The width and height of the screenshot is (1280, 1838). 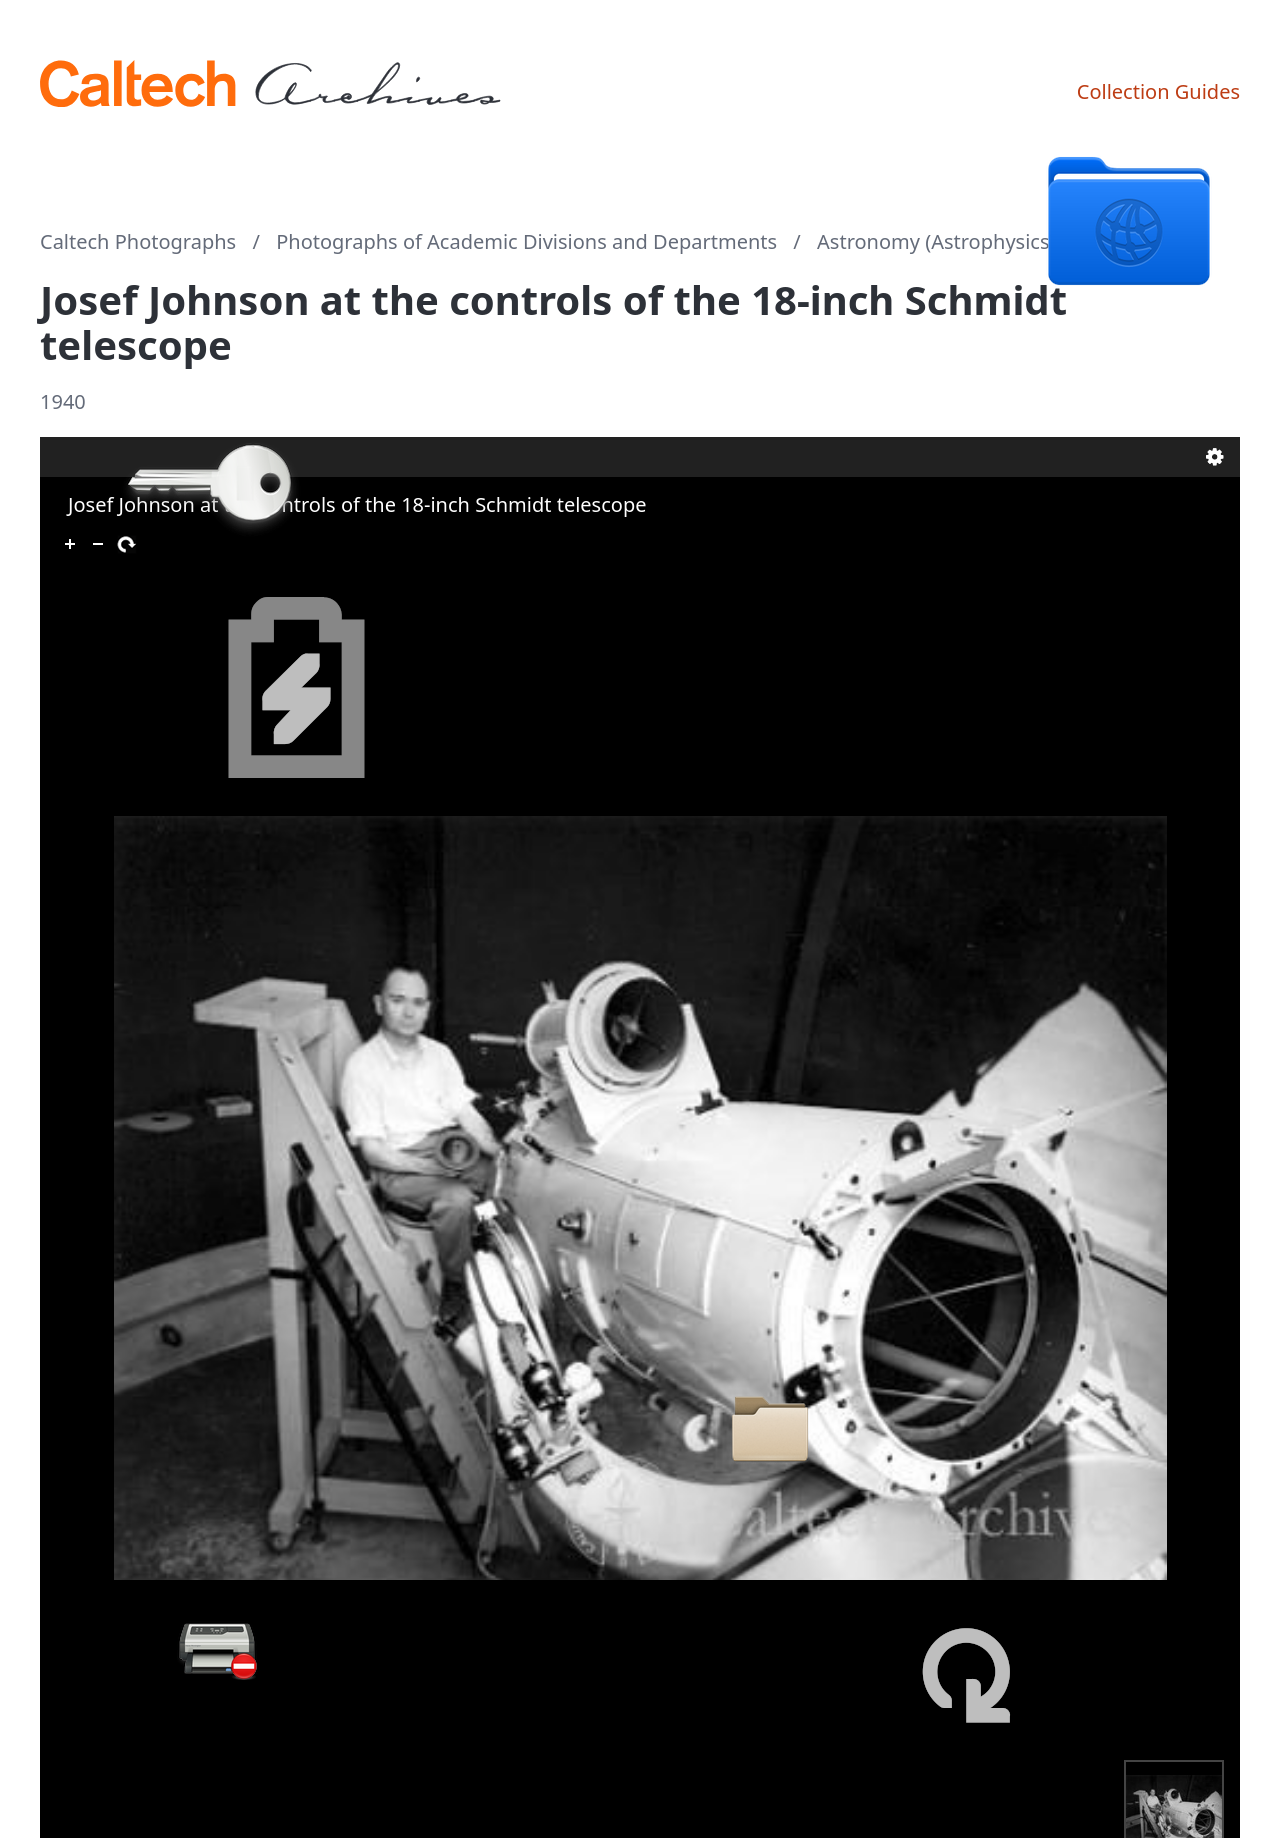 What do you see at coordinates (211, 485) in the screenshot?
I see `enter password to continue` at bounding box center [211, 485].